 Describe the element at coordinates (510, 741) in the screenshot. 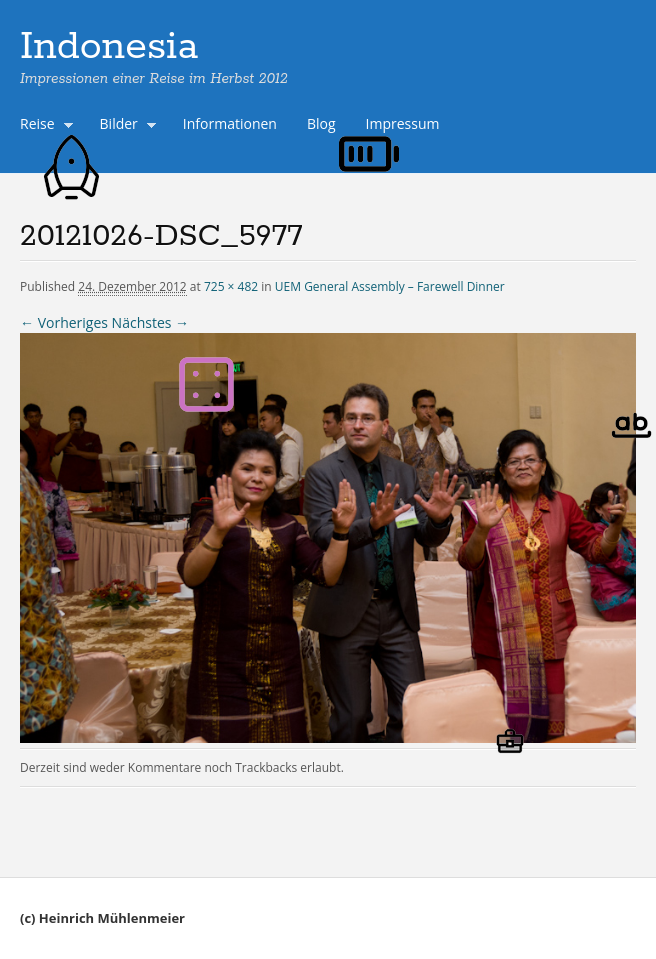

I see `access work or business-related features` at that location.